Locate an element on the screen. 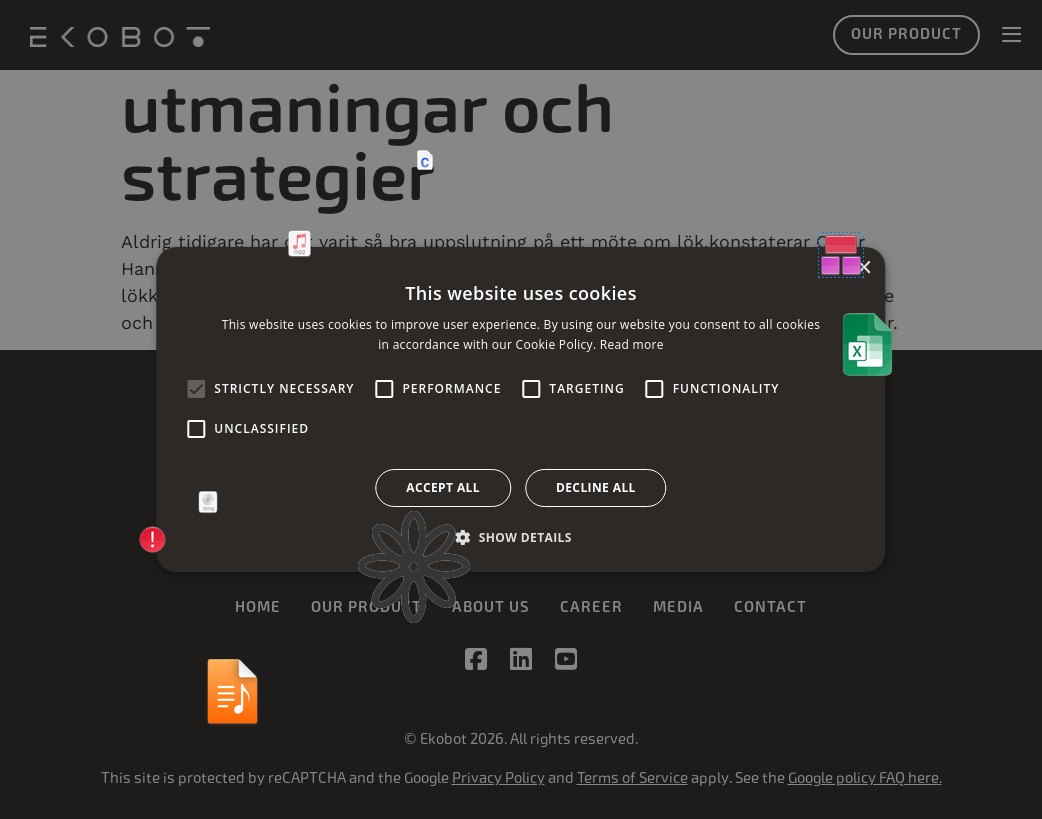 The height and width of the screenshot is (819, 1042). mp3 playlist file type indicator is located at coordinates (232, 692).